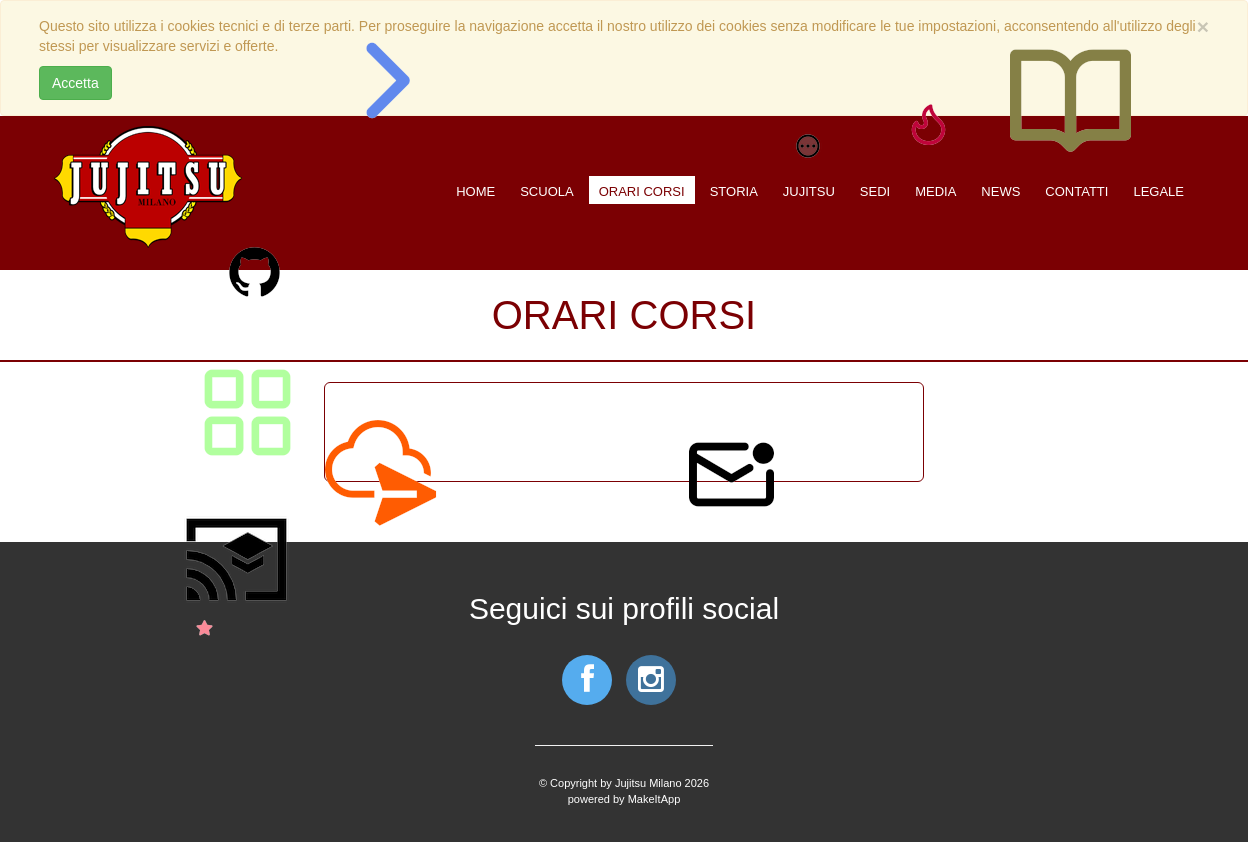 The image size is (1248, 842). Describe the element at coordinates (808, 146) in the screenshot. I see `view more options or actions` at that location.